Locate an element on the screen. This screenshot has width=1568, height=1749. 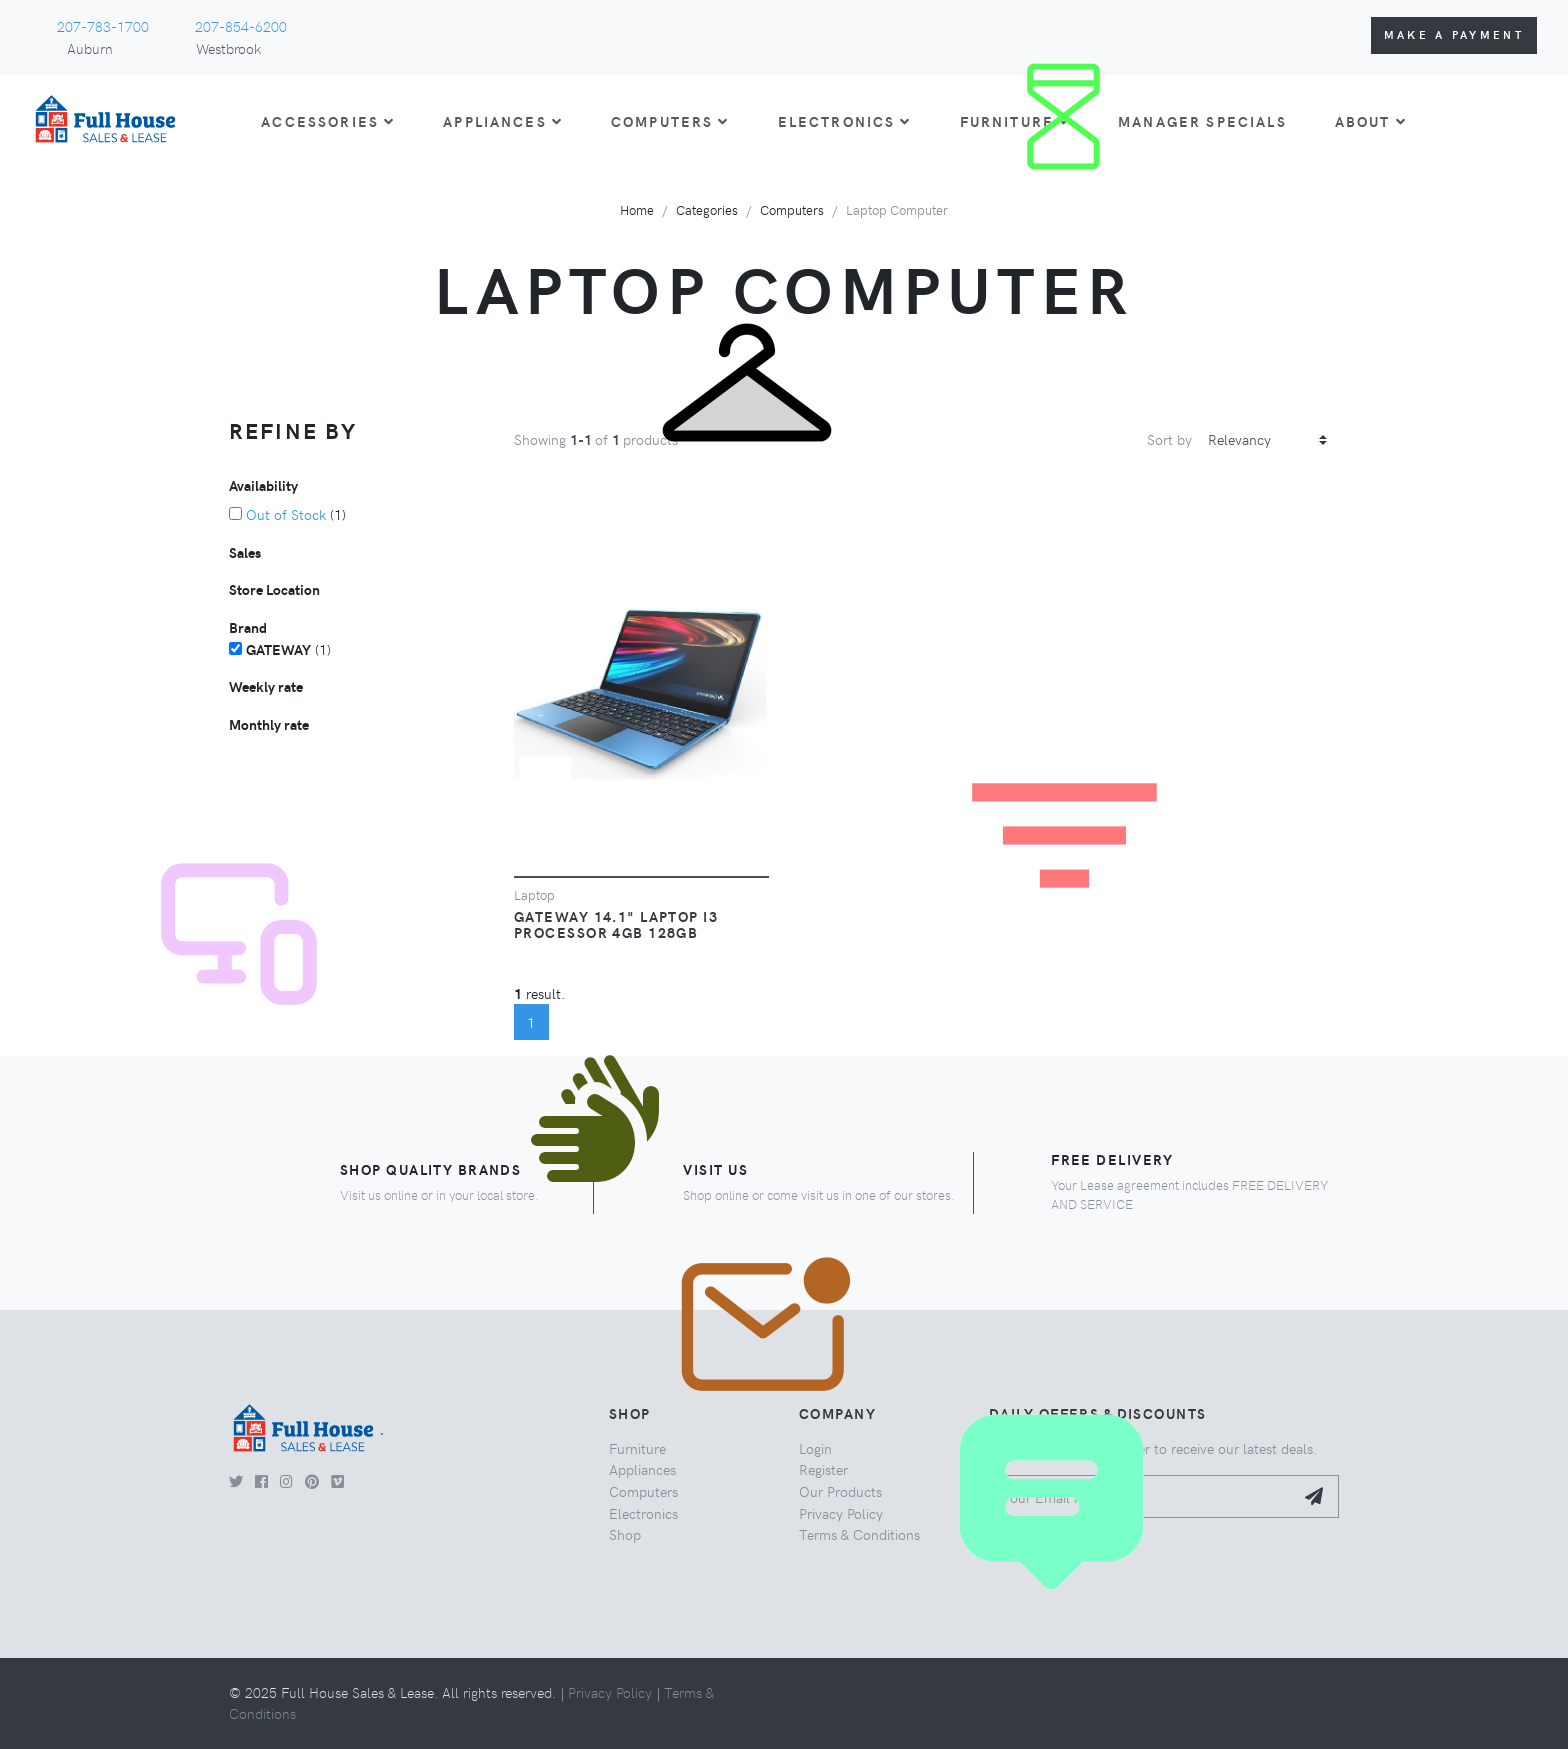
indicates a timer or countdown in progress is located at coordinates (1063, 116).